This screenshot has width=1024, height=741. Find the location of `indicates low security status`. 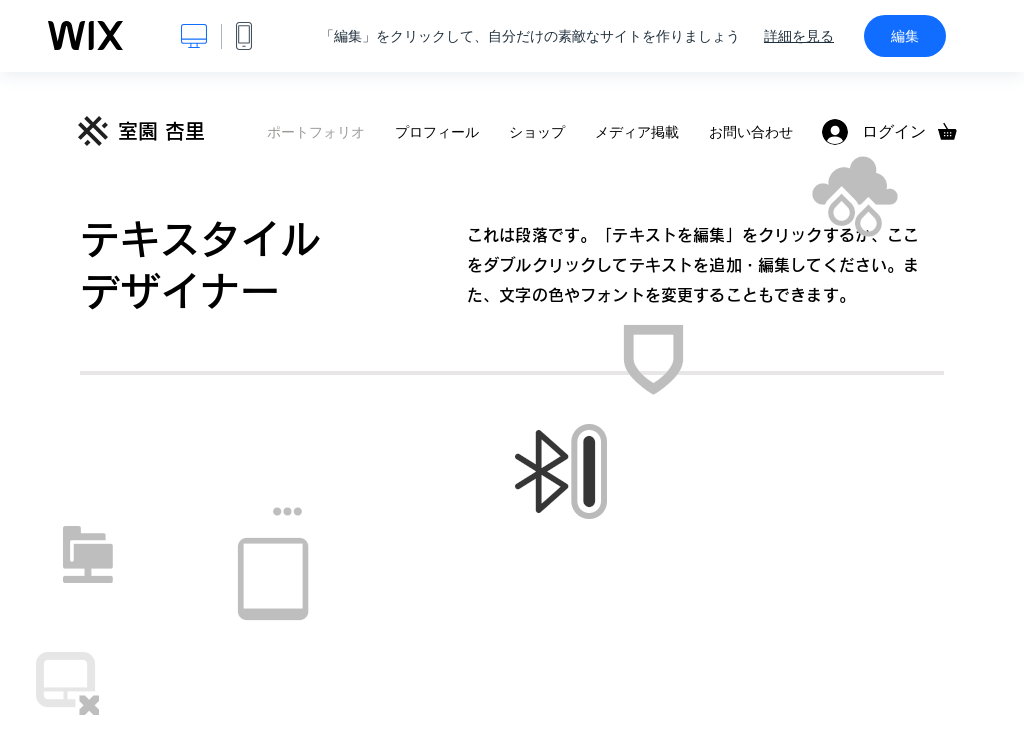

indicates low security status is located at coordinates (653, 359).